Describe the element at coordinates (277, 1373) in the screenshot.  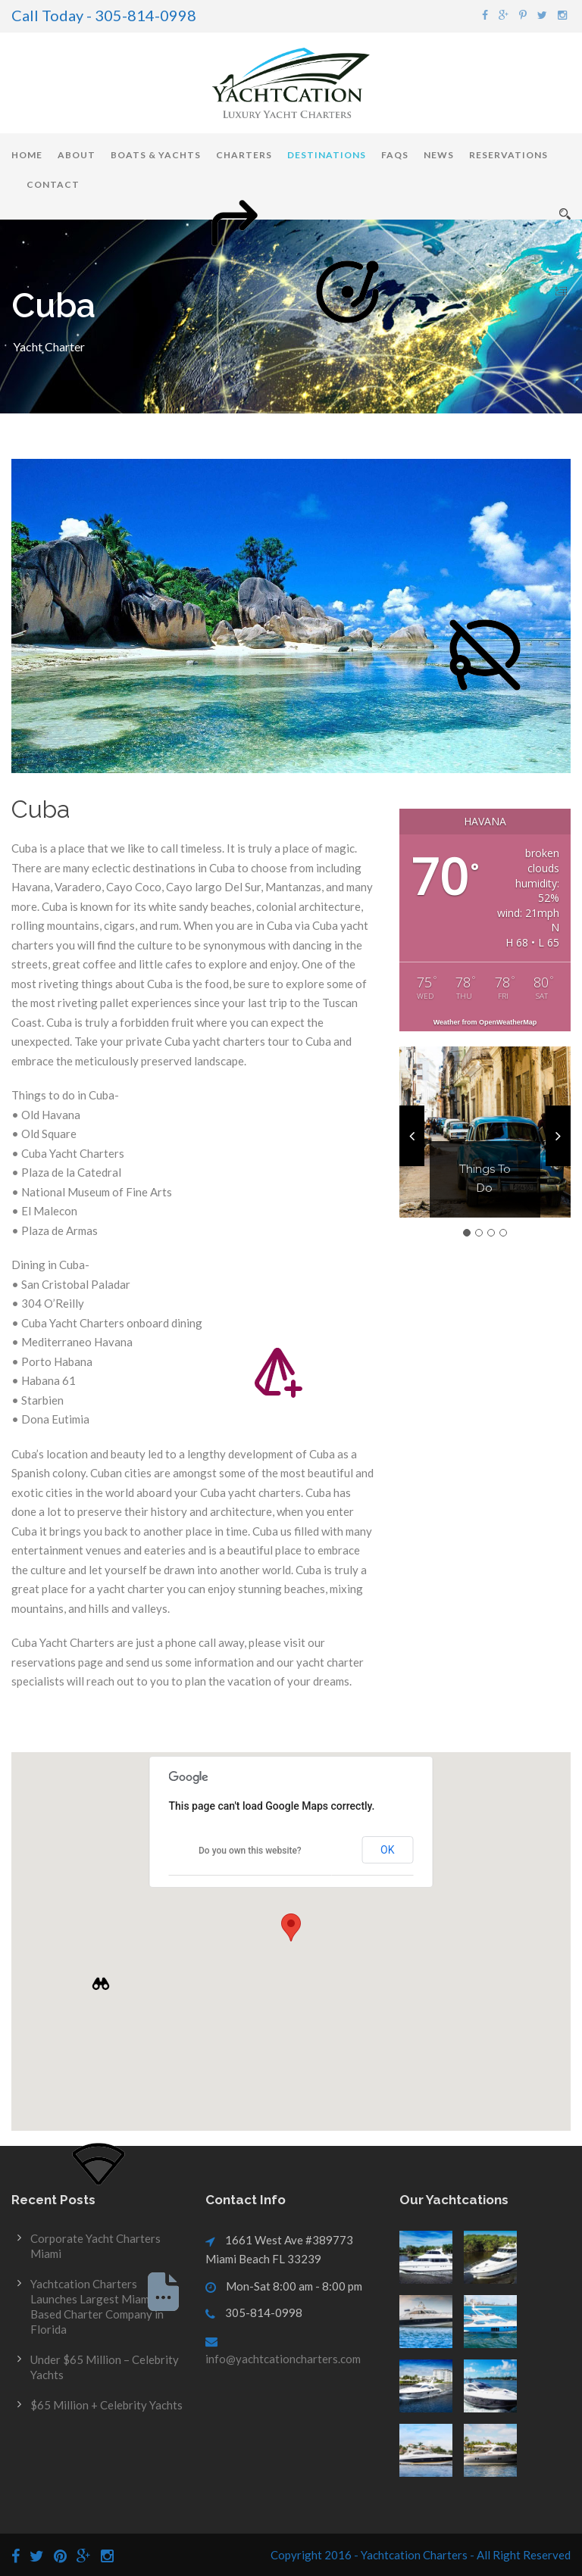
I see `add a new 3D object or shape` at that location.